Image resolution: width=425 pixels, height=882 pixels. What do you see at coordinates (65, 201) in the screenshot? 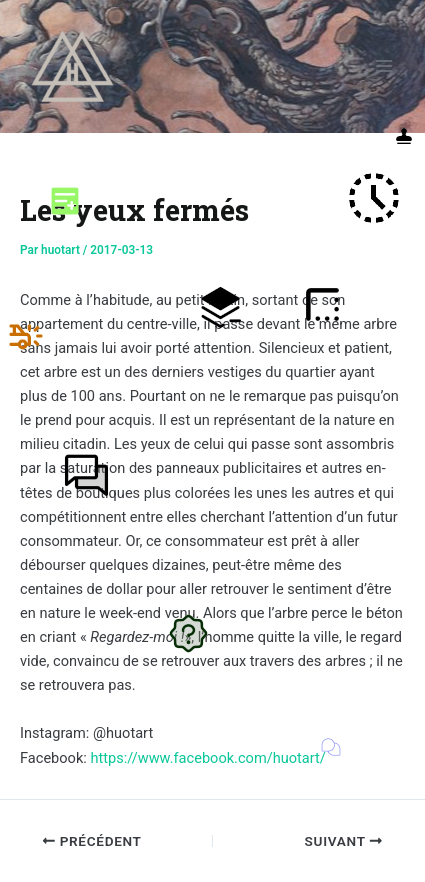
I see `add a new item to the list` at bounding box center [65, 201].